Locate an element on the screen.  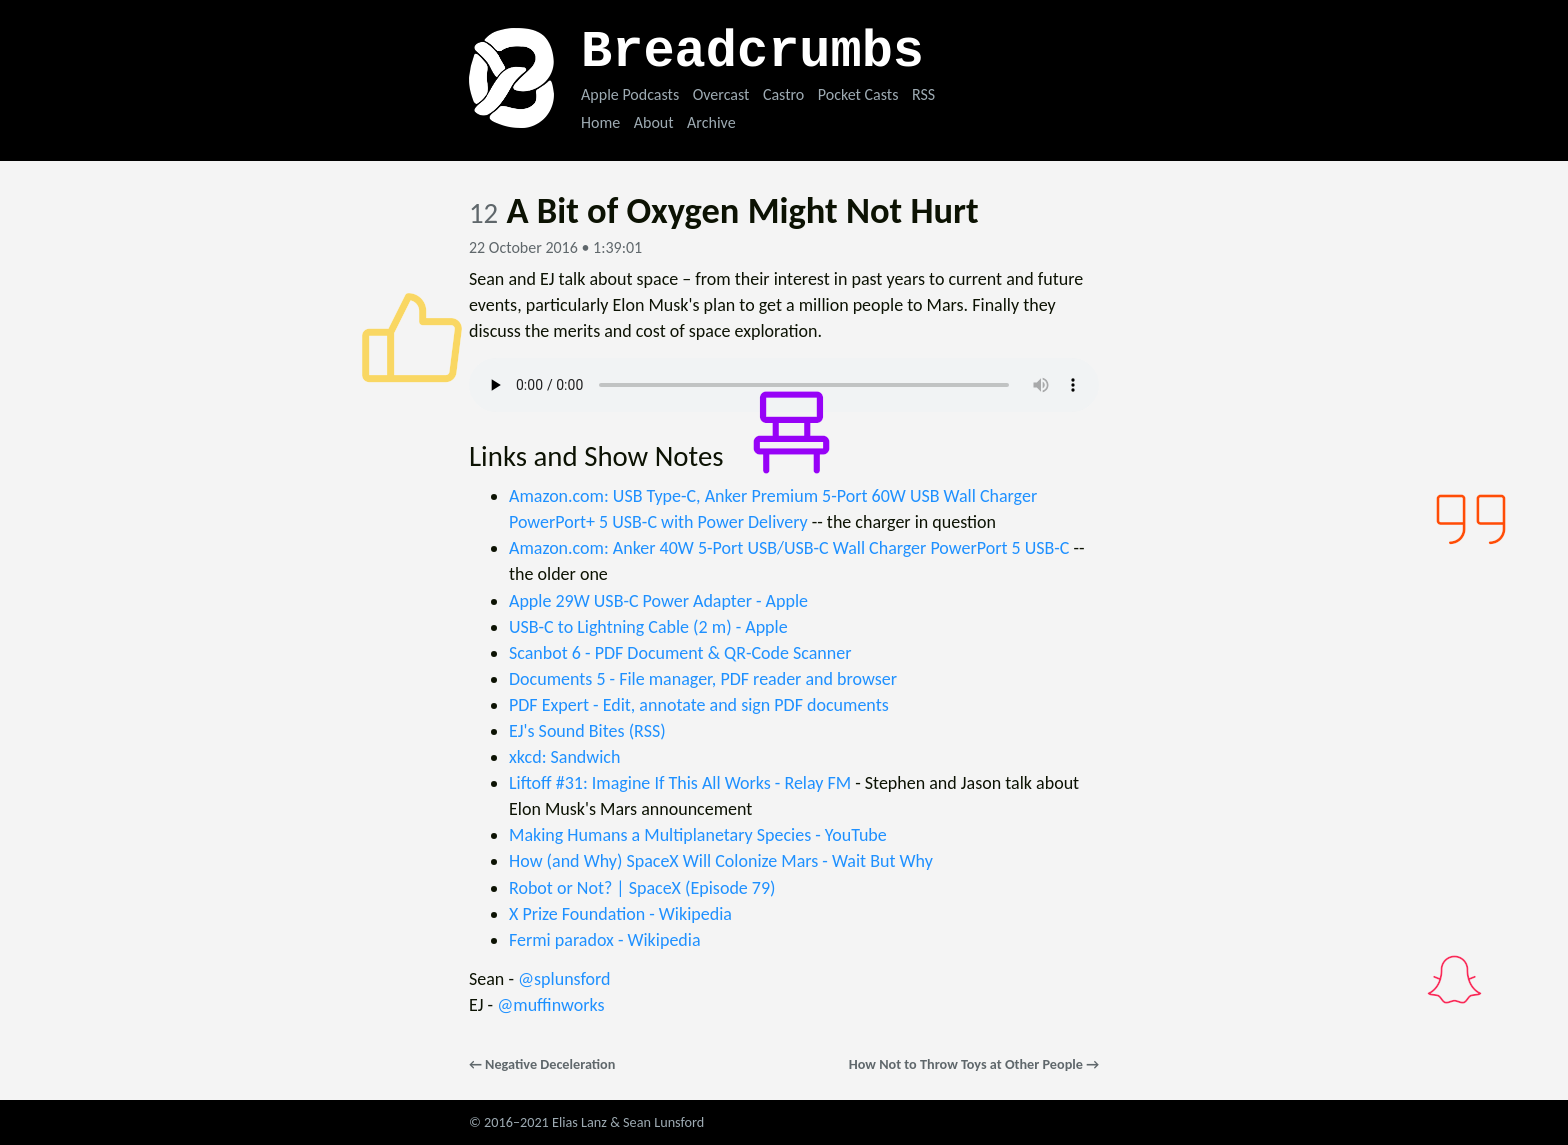
view testimonials or quotes is located at coordinates (1471, 518).